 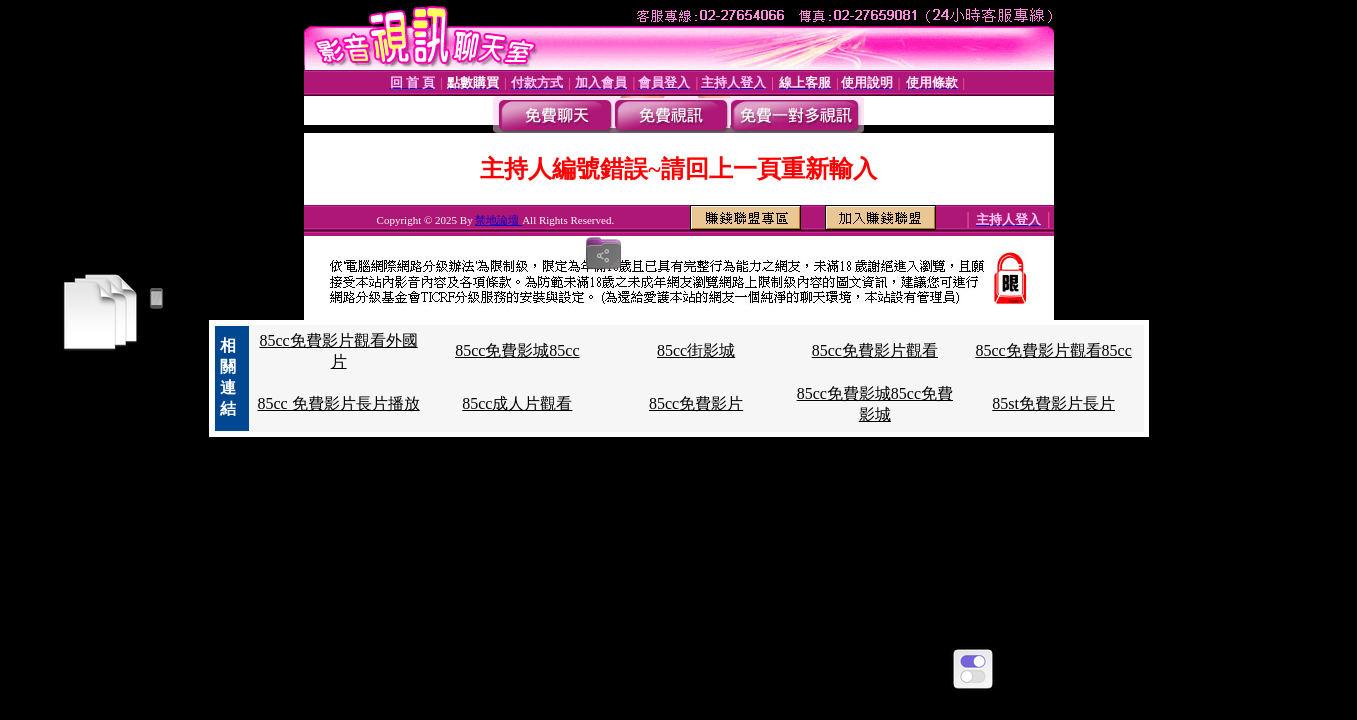 I want to click on access phone or dialer settings, so click(x=156, y=298).